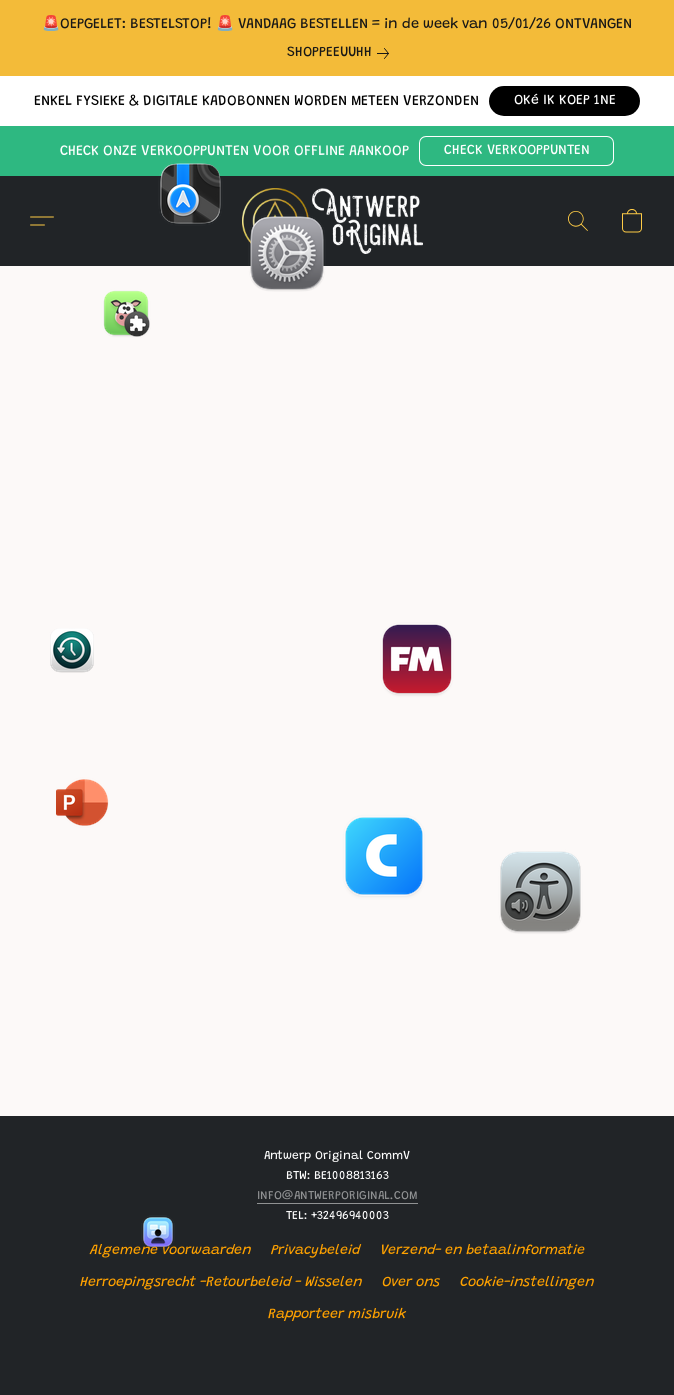 This screenshot has height=1395, width=674. I want to click on open Microsoft PowerPoint, so click(82, 802).